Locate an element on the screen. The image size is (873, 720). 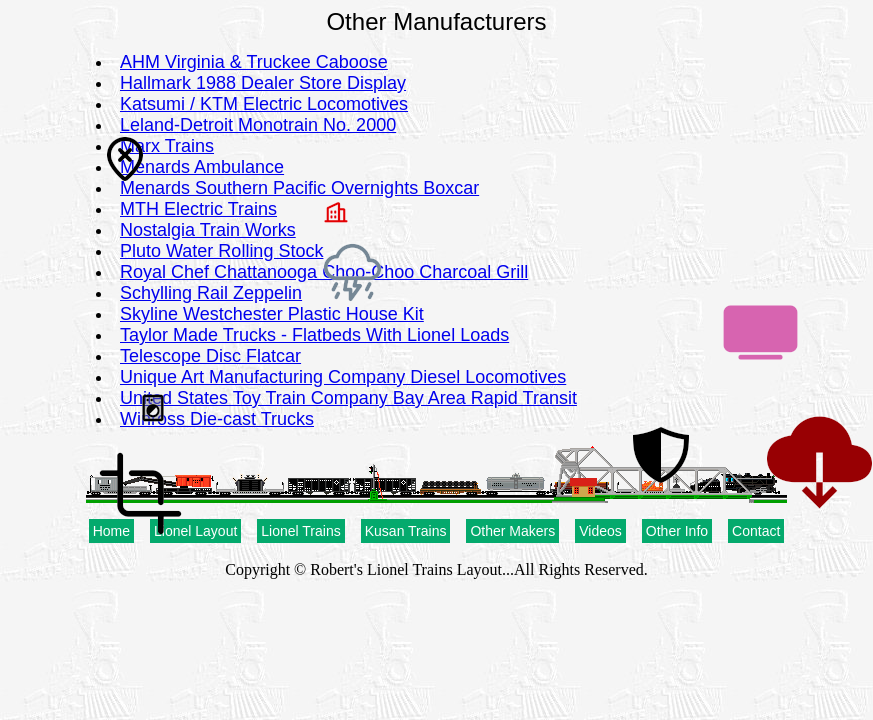
access tv or streaming content is located at coordinates (760, 332).